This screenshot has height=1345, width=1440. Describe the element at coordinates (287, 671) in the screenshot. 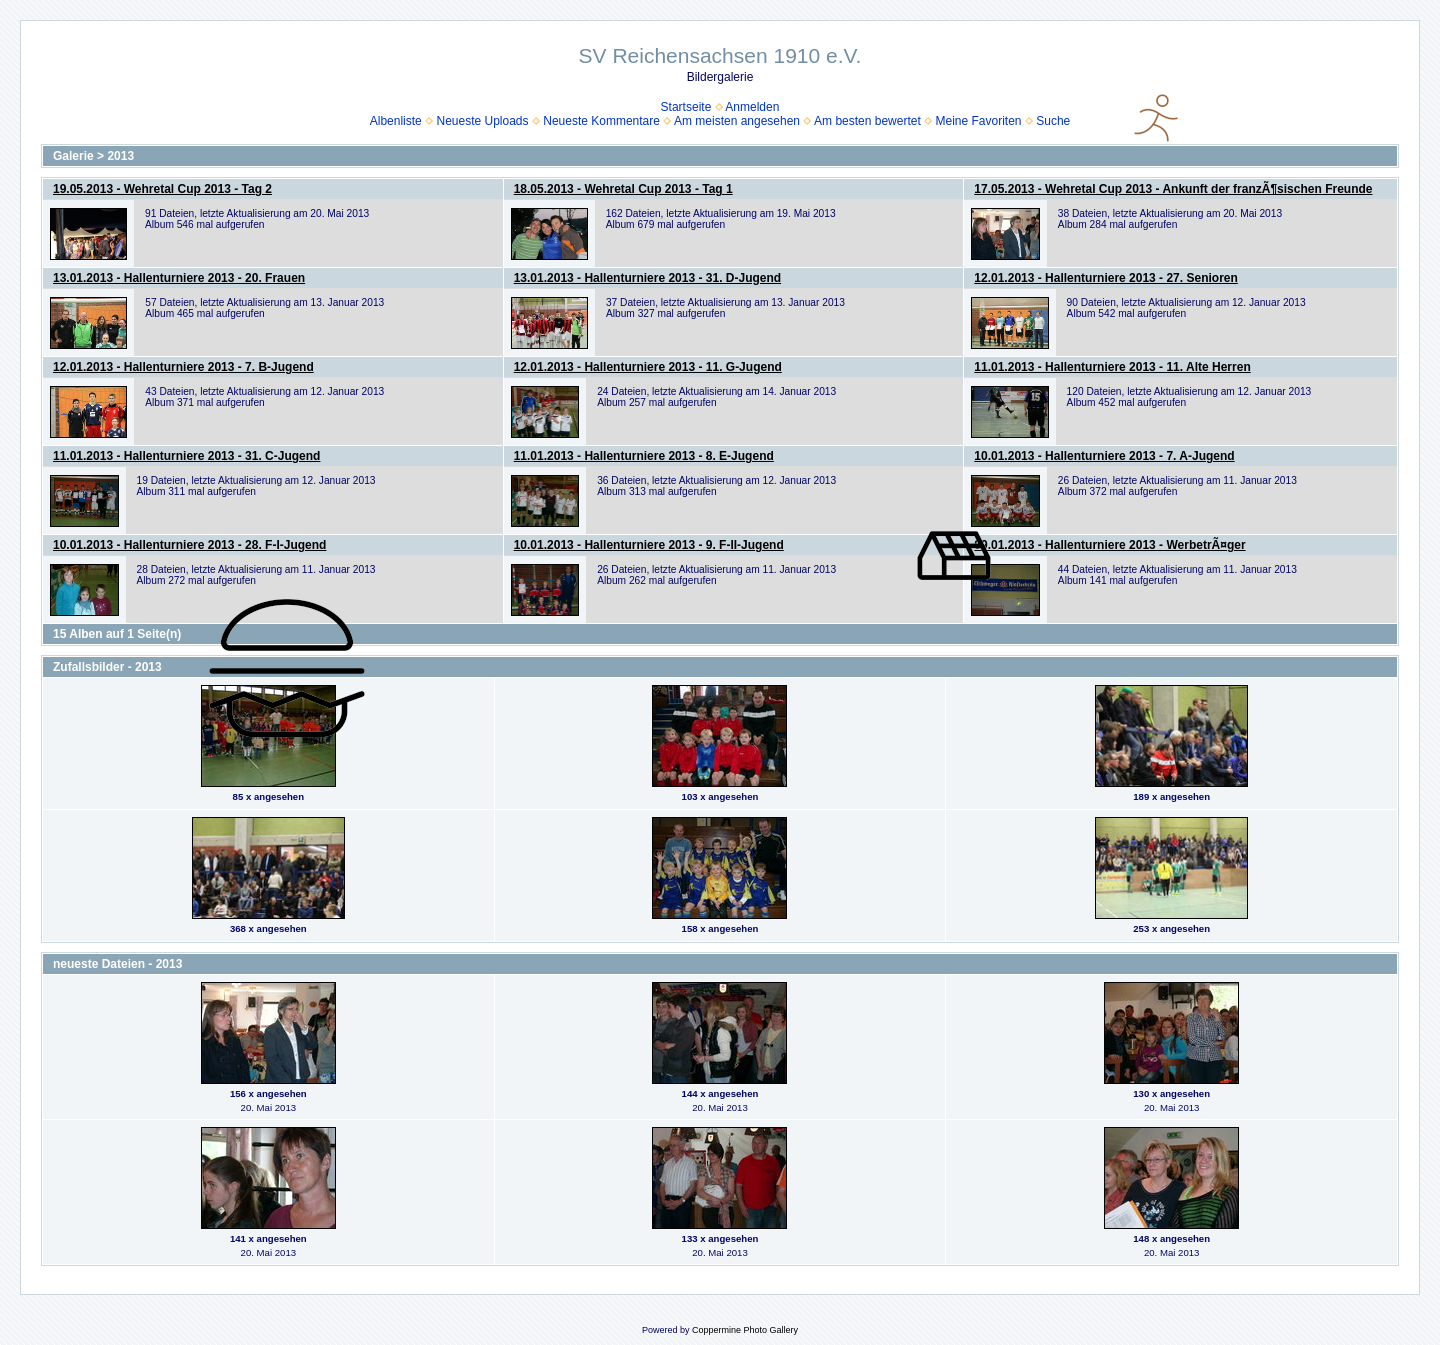

I see `open navigation menu` at that location.